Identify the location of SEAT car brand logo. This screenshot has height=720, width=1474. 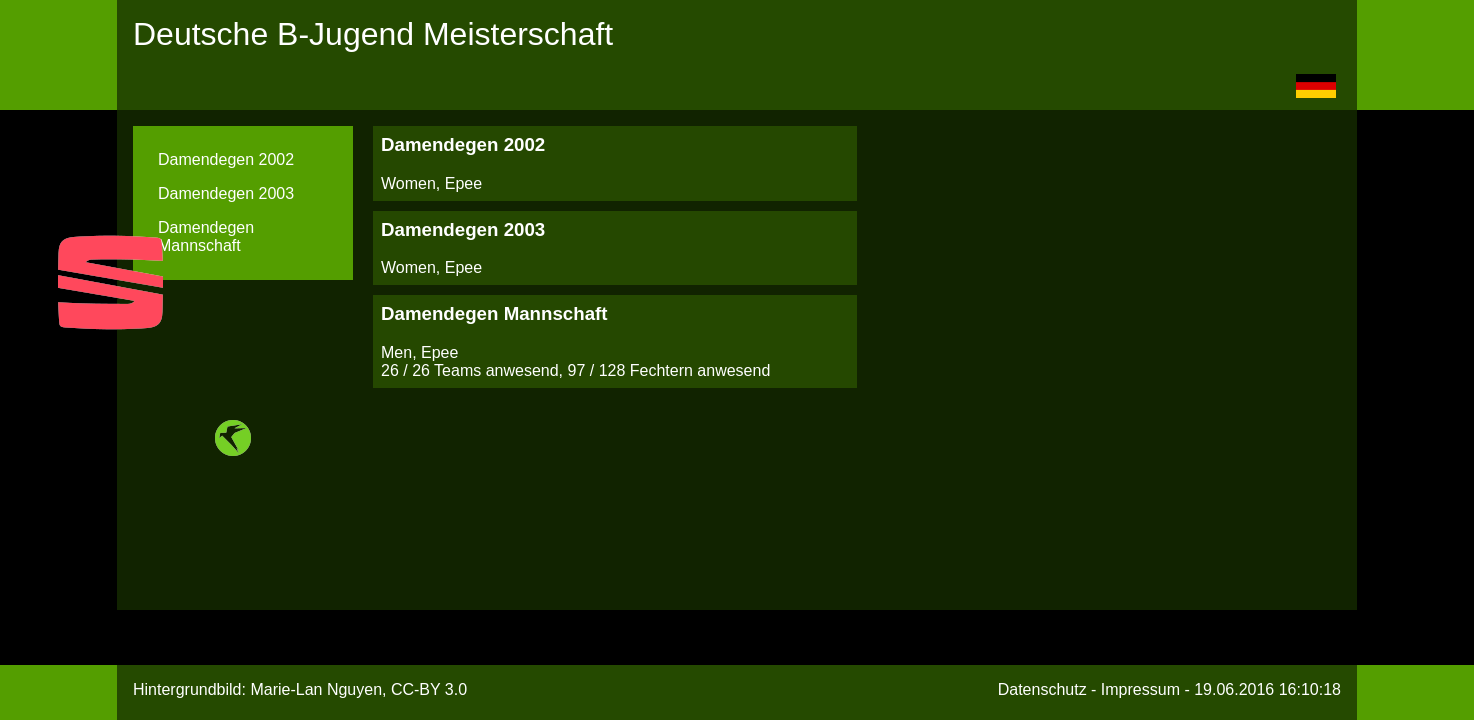
(110, 282).